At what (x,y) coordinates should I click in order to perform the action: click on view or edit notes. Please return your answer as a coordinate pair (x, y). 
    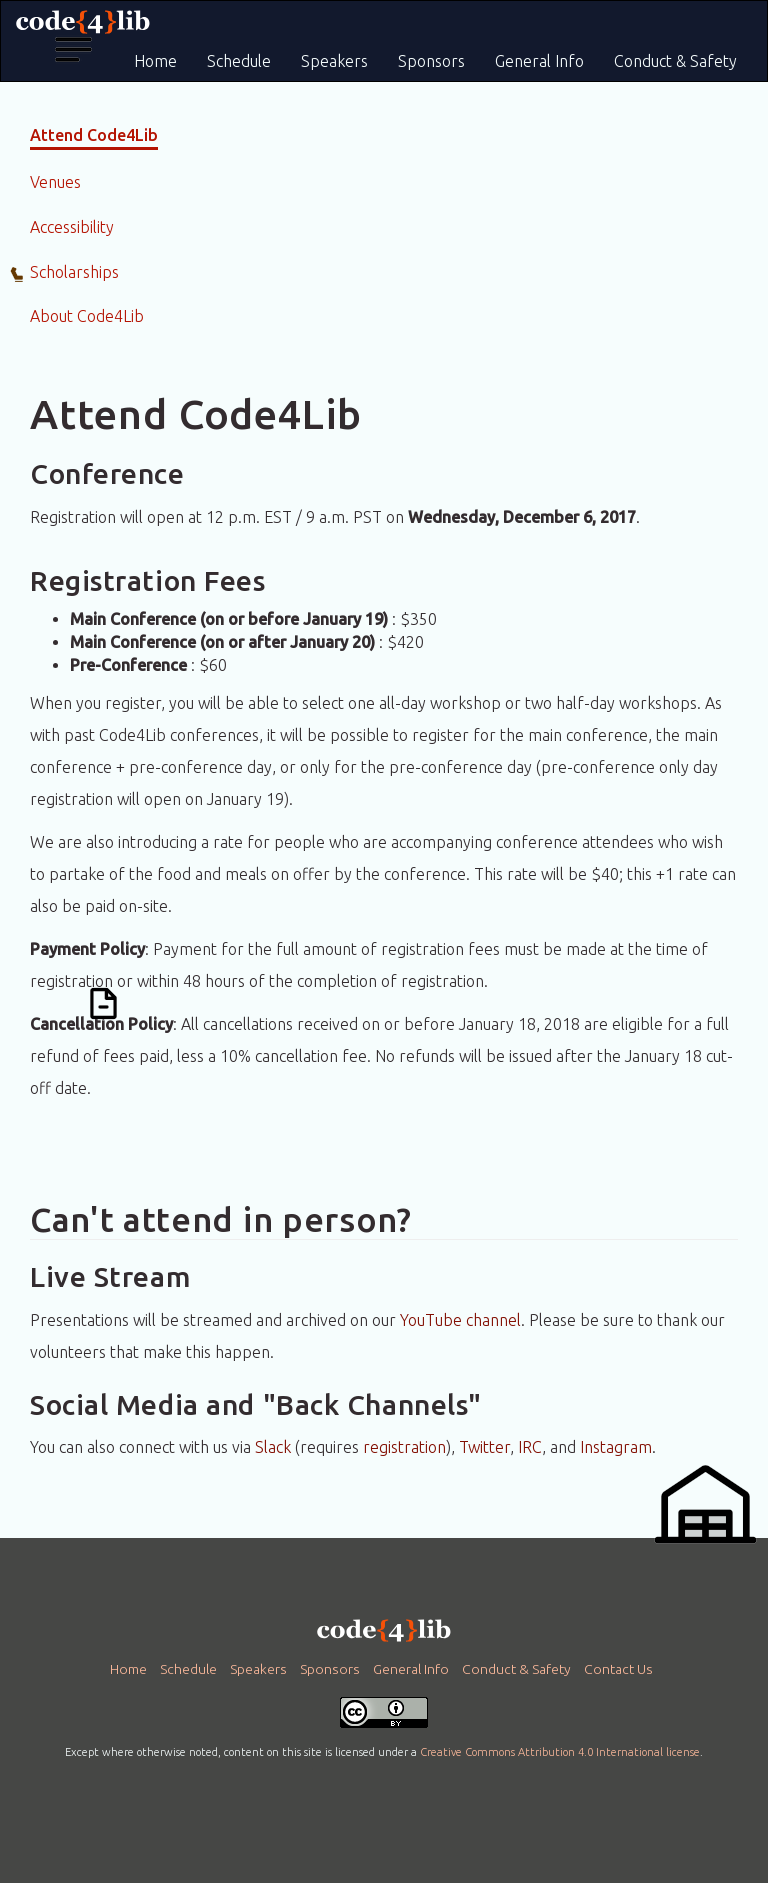
    Looking at the image, I should click on (73, 49).